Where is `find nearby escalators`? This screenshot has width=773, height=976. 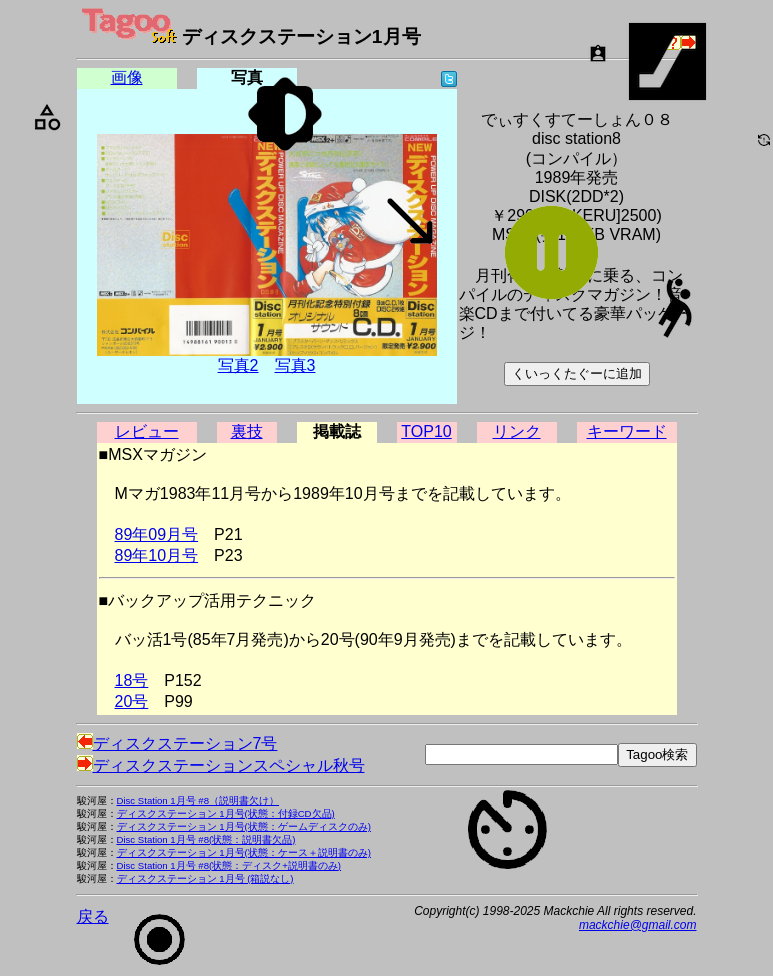 find nearby escalators is located at coordinates (667, 61).